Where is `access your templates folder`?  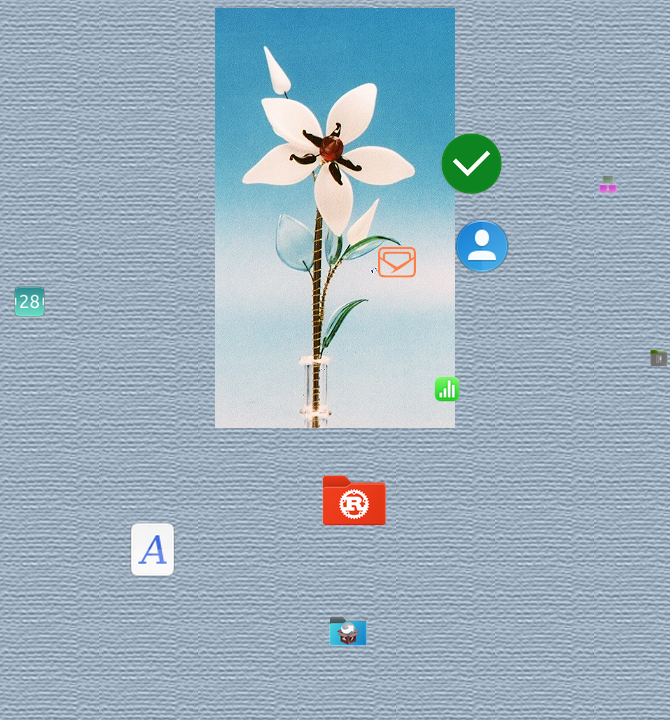
access your templates folder is located at coordinates (659, 358).